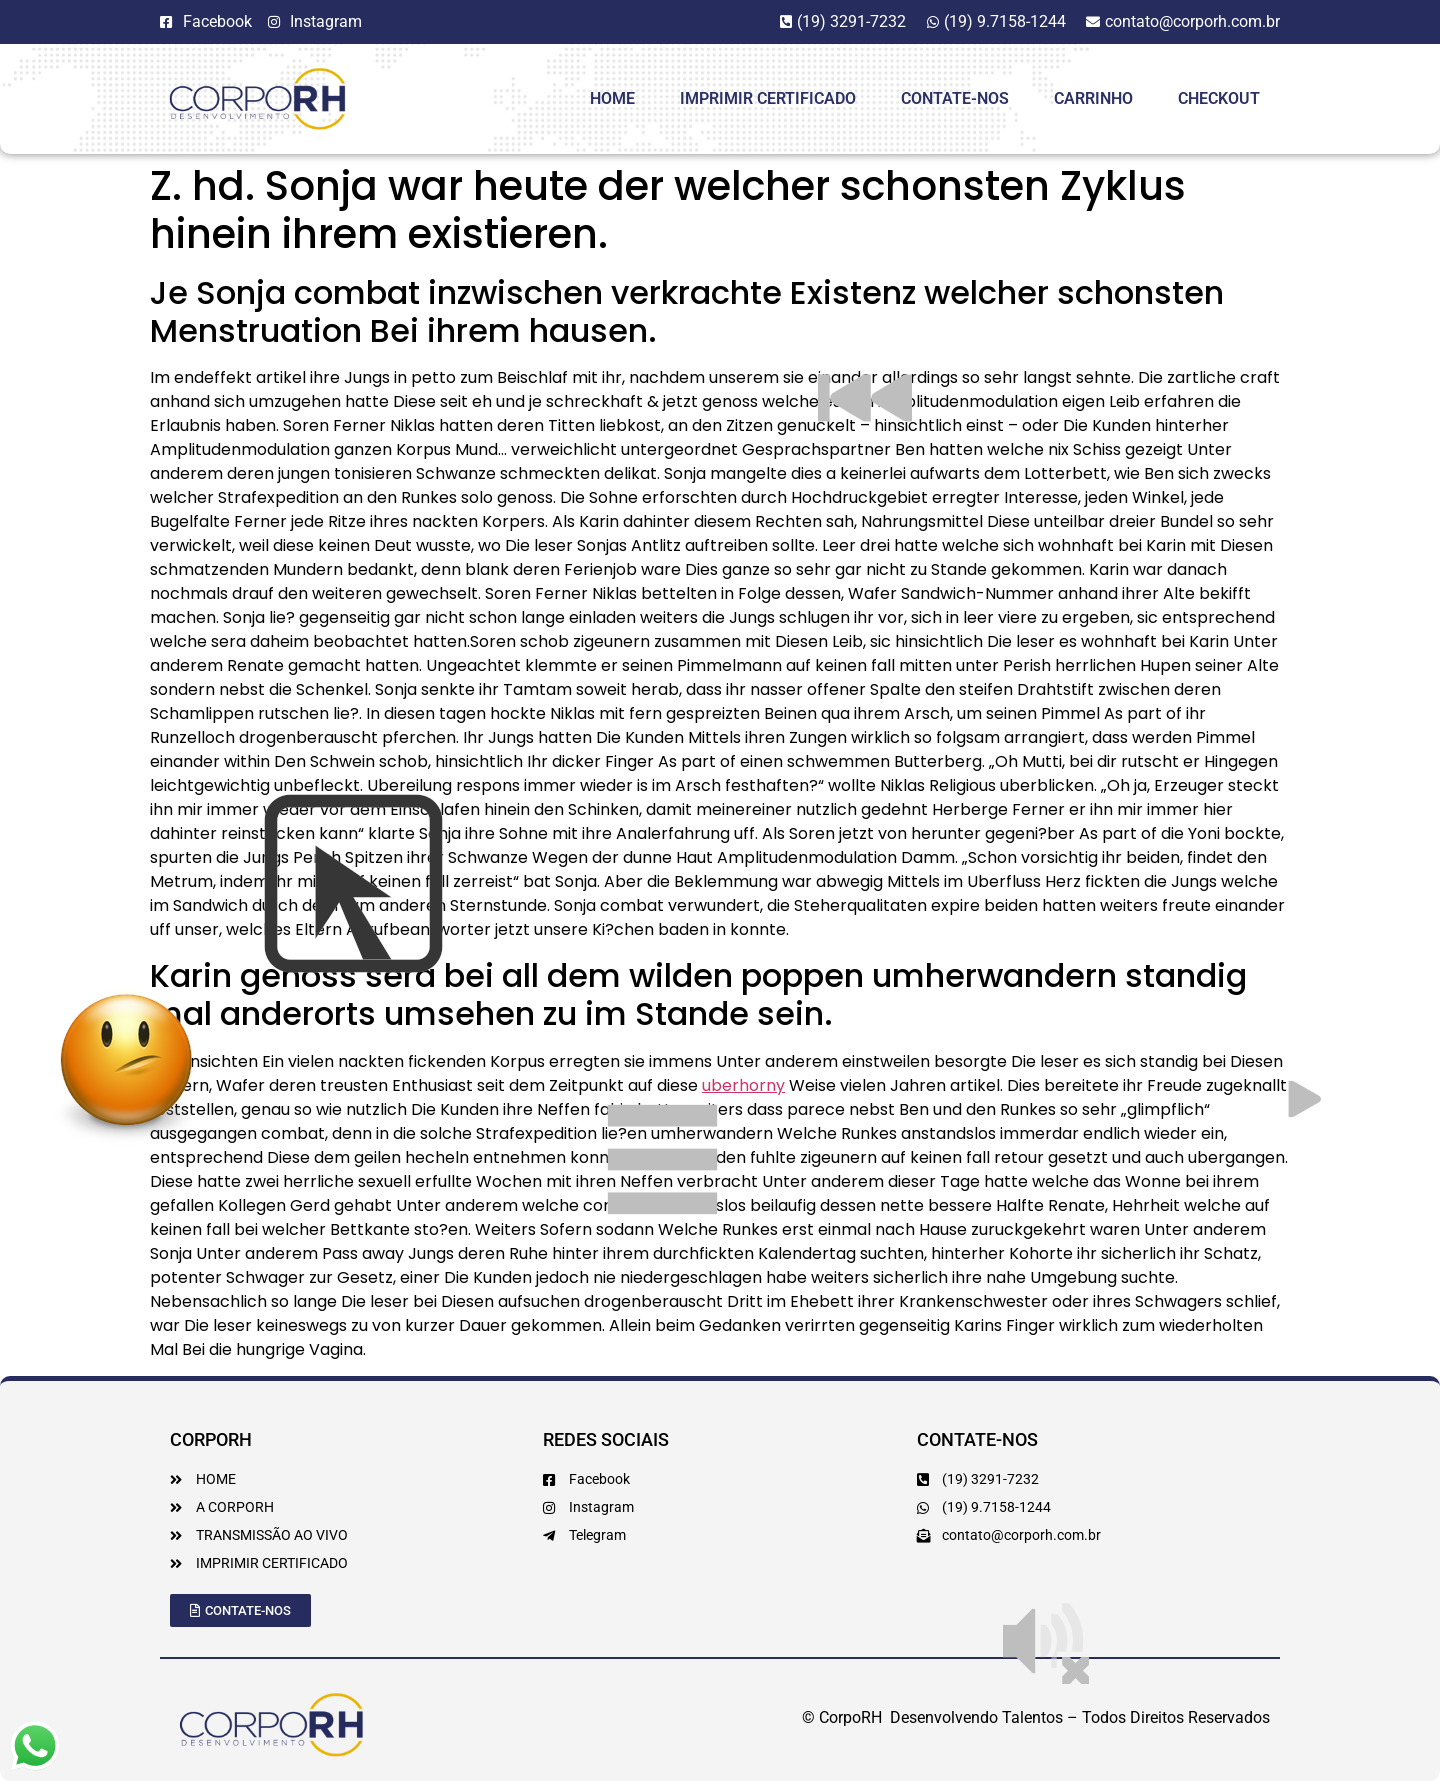  Describe the element at coordinates (662, 1159) in the screenshot. I see `justify text to fill both margins` at that location.